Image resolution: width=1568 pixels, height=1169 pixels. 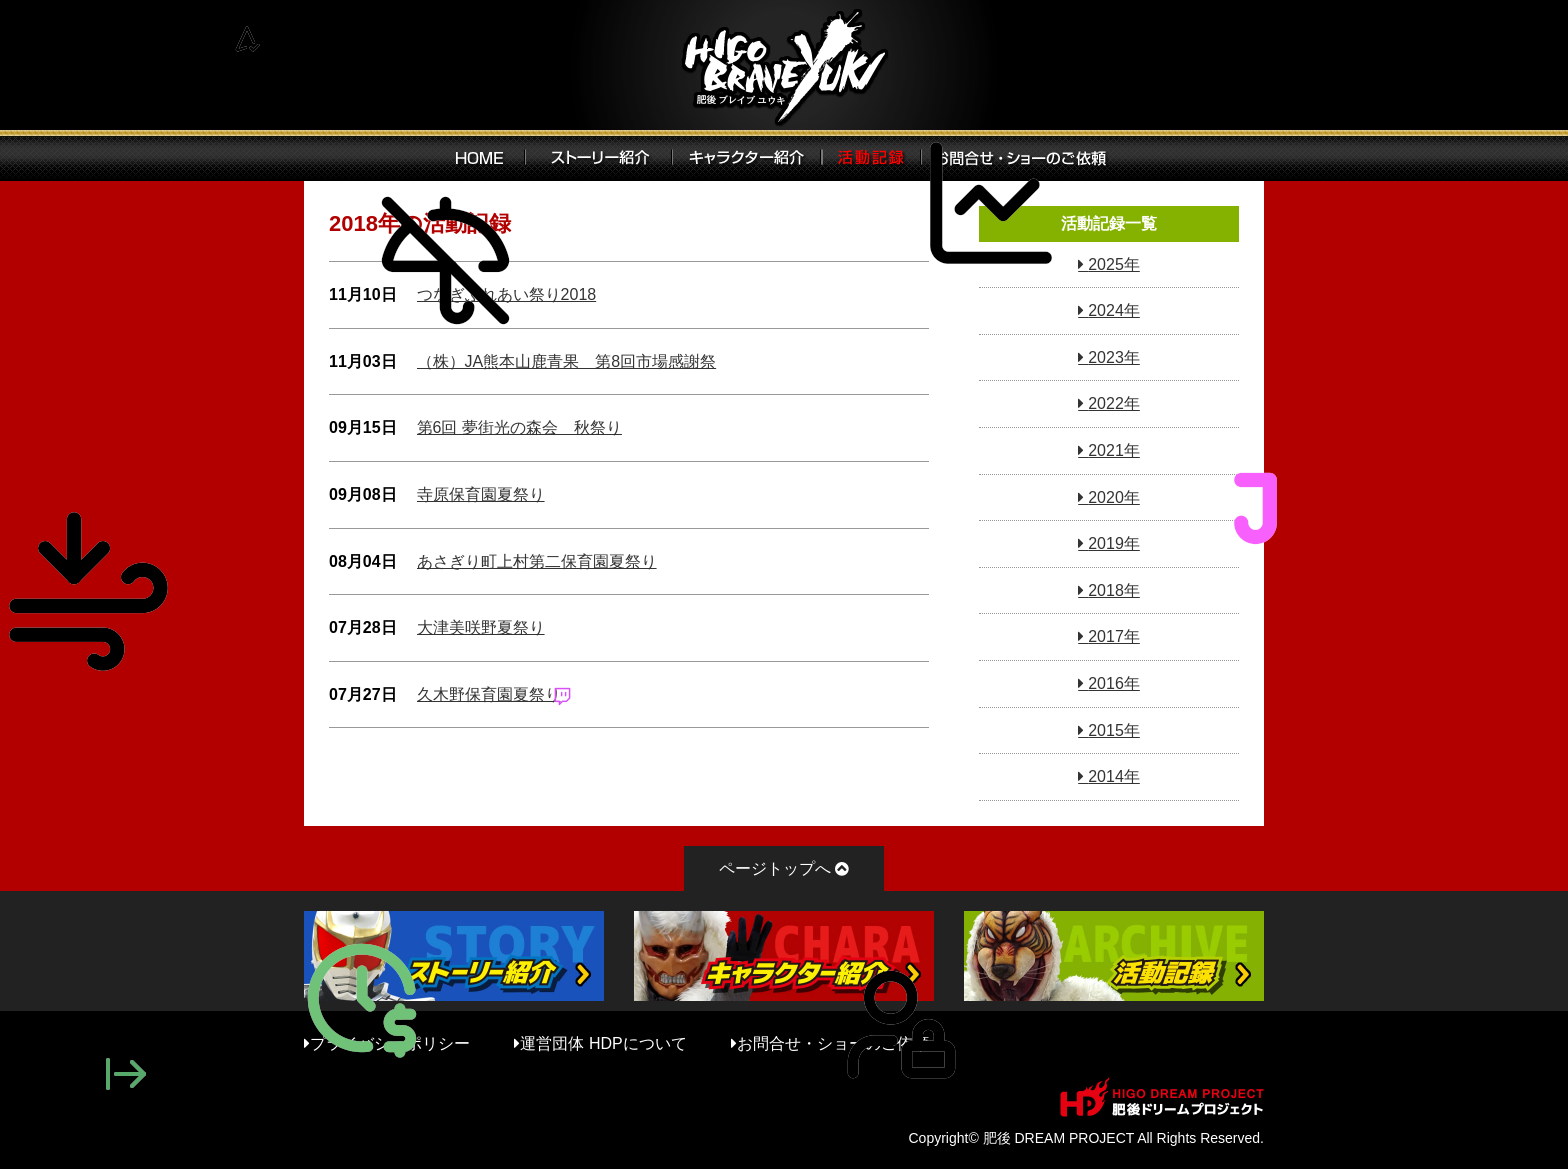 I want to click on sign out or log out of account, so click(x=126, y=1074).